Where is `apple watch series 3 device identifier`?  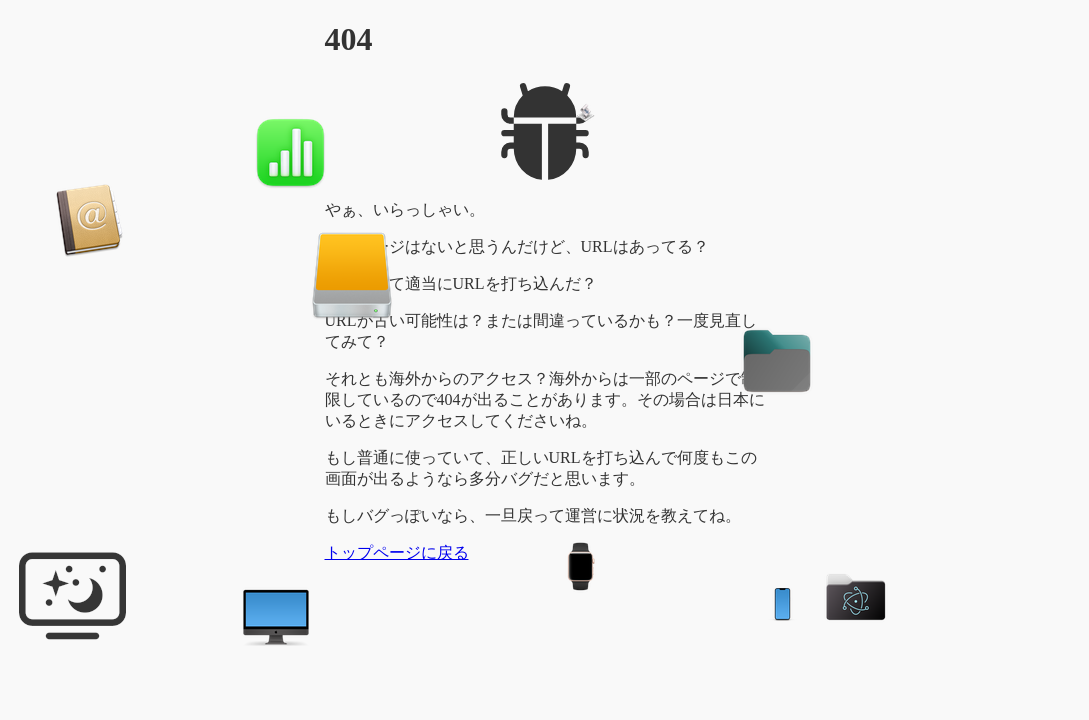
apple watch series 3 device identifier is located at coordinates (580, 566).